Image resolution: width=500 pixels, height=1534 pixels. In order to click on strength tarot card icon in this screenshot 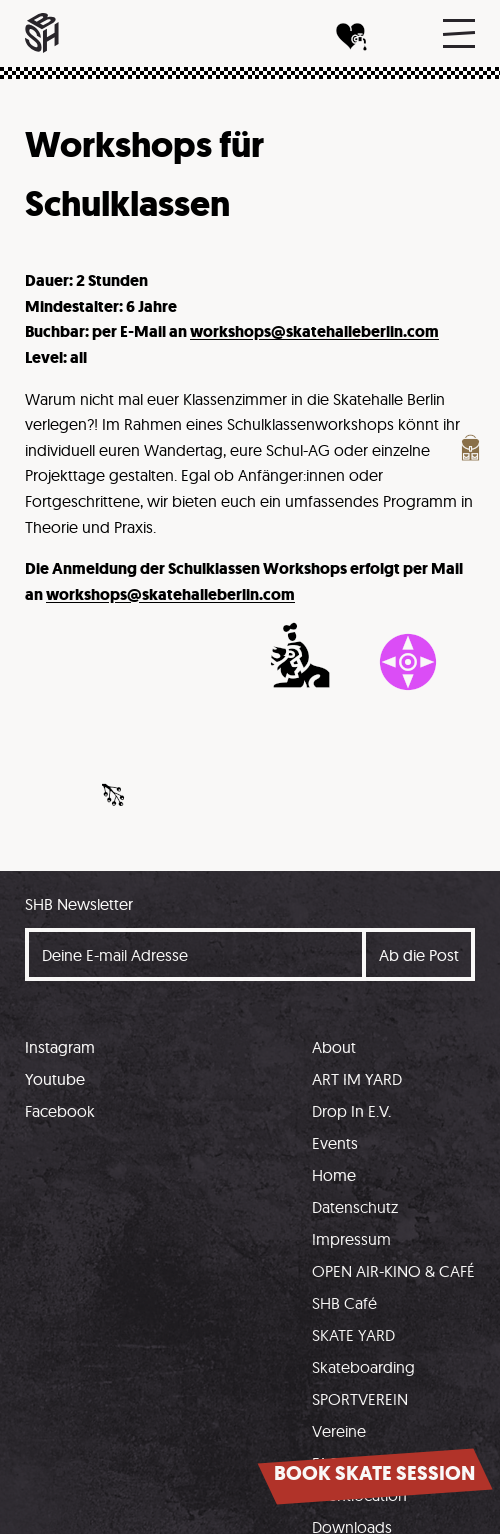, I will do `click(297, 655)`.